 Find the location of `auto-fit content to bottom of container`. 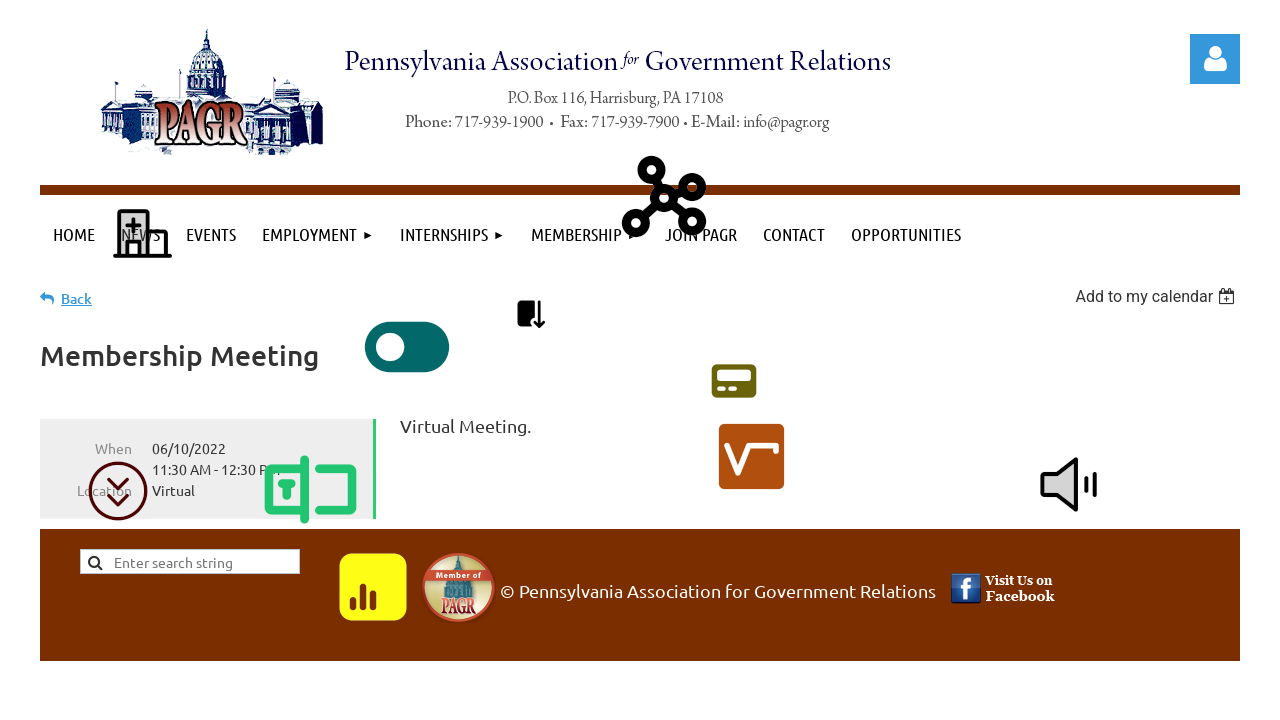

auto-fit content to bottom of container is located at coordinates (530, 313).